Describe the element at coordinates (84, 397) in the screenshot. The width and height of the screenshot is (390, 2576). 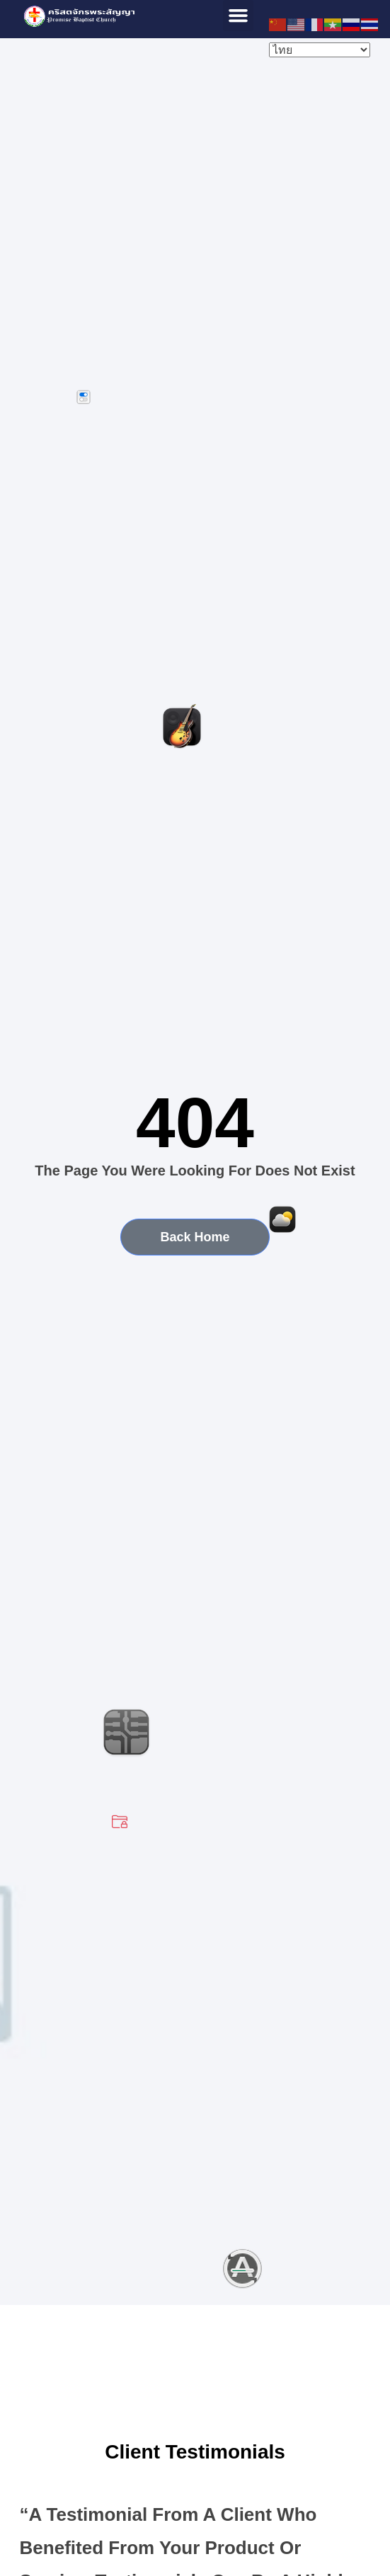
I see `open gnome tweaks application` at that location.